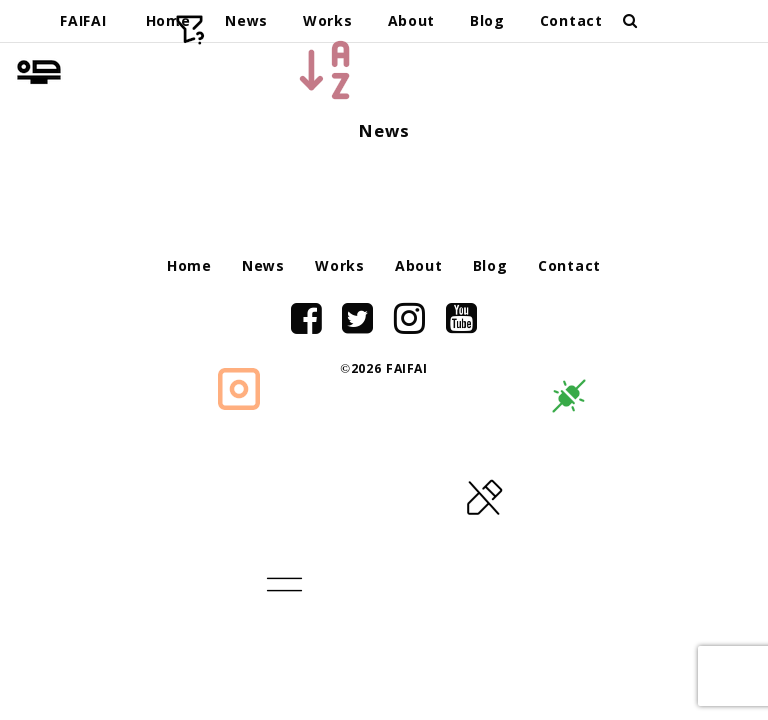 The image size is (768, 720). I want to click on select flat bed seat option for flight, so click(39, 71).